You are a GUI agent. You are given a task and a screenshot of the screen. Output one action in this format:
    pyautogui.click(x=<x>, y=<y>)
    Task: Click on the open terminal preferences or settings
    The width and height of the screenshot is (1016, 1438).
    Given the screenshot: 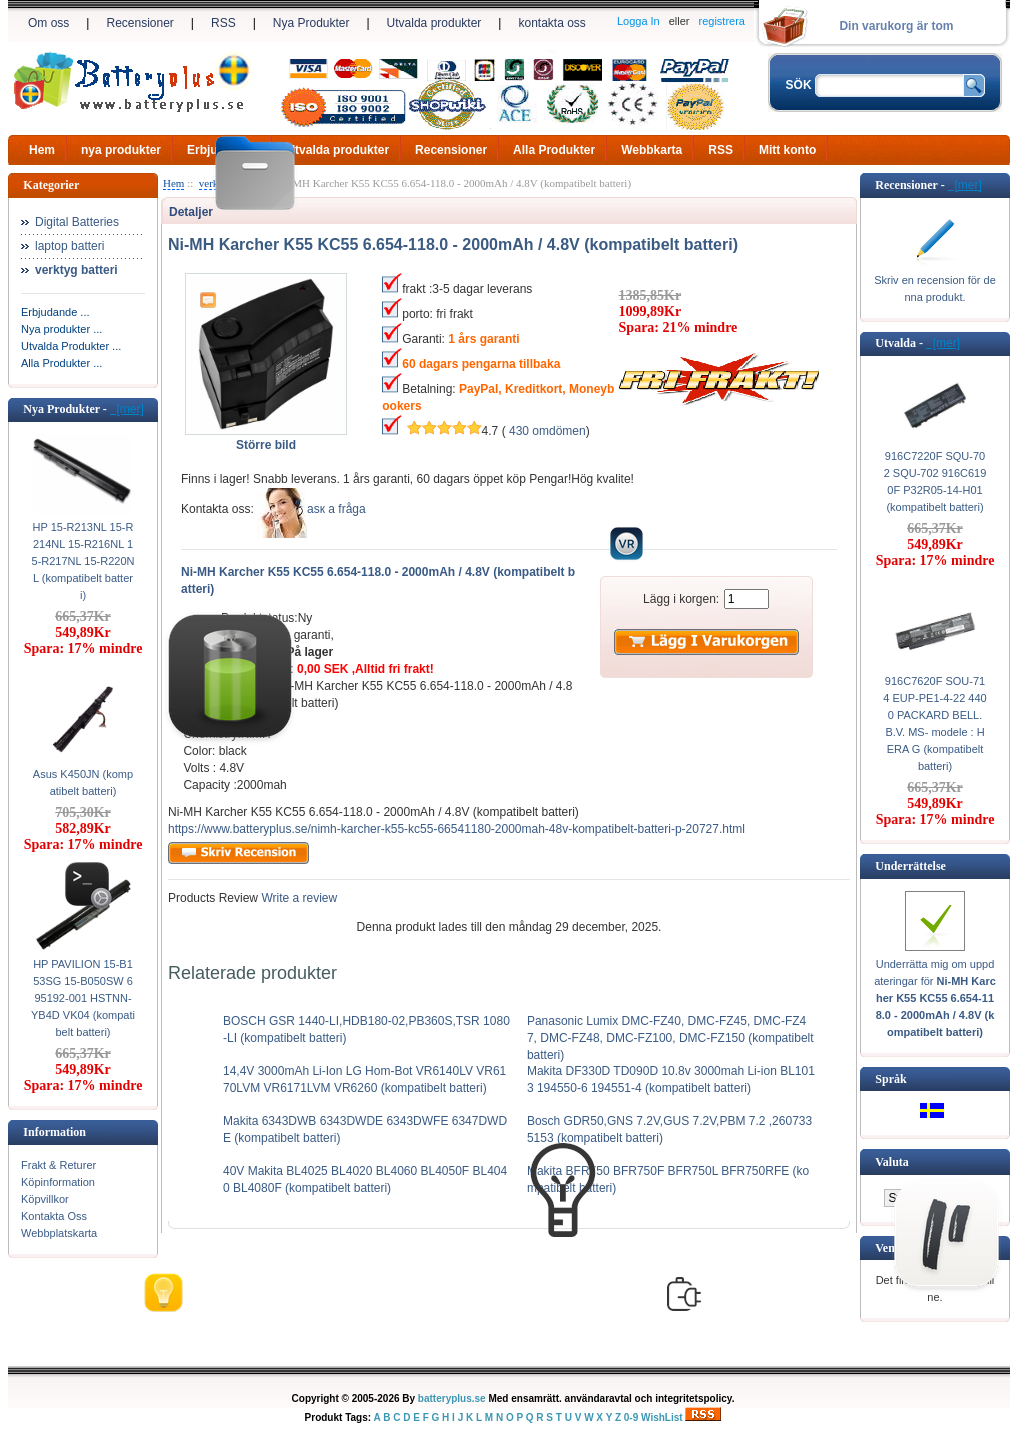 What is the action you would take?
    pyautogui.click(x=87, y=884)
    